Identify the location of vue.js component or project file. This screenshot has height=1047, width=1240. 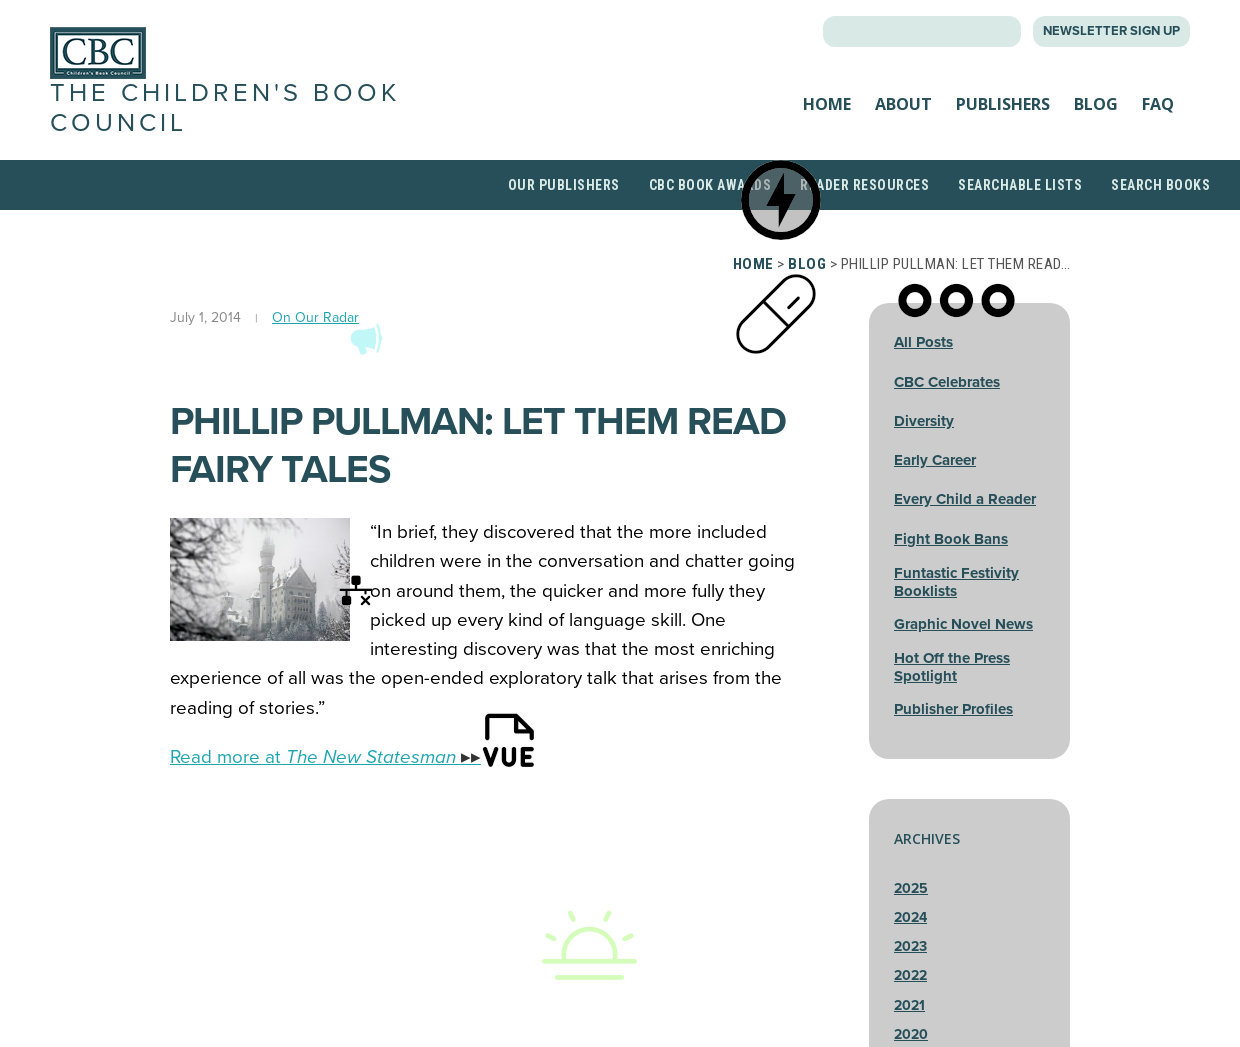
(509, 742).